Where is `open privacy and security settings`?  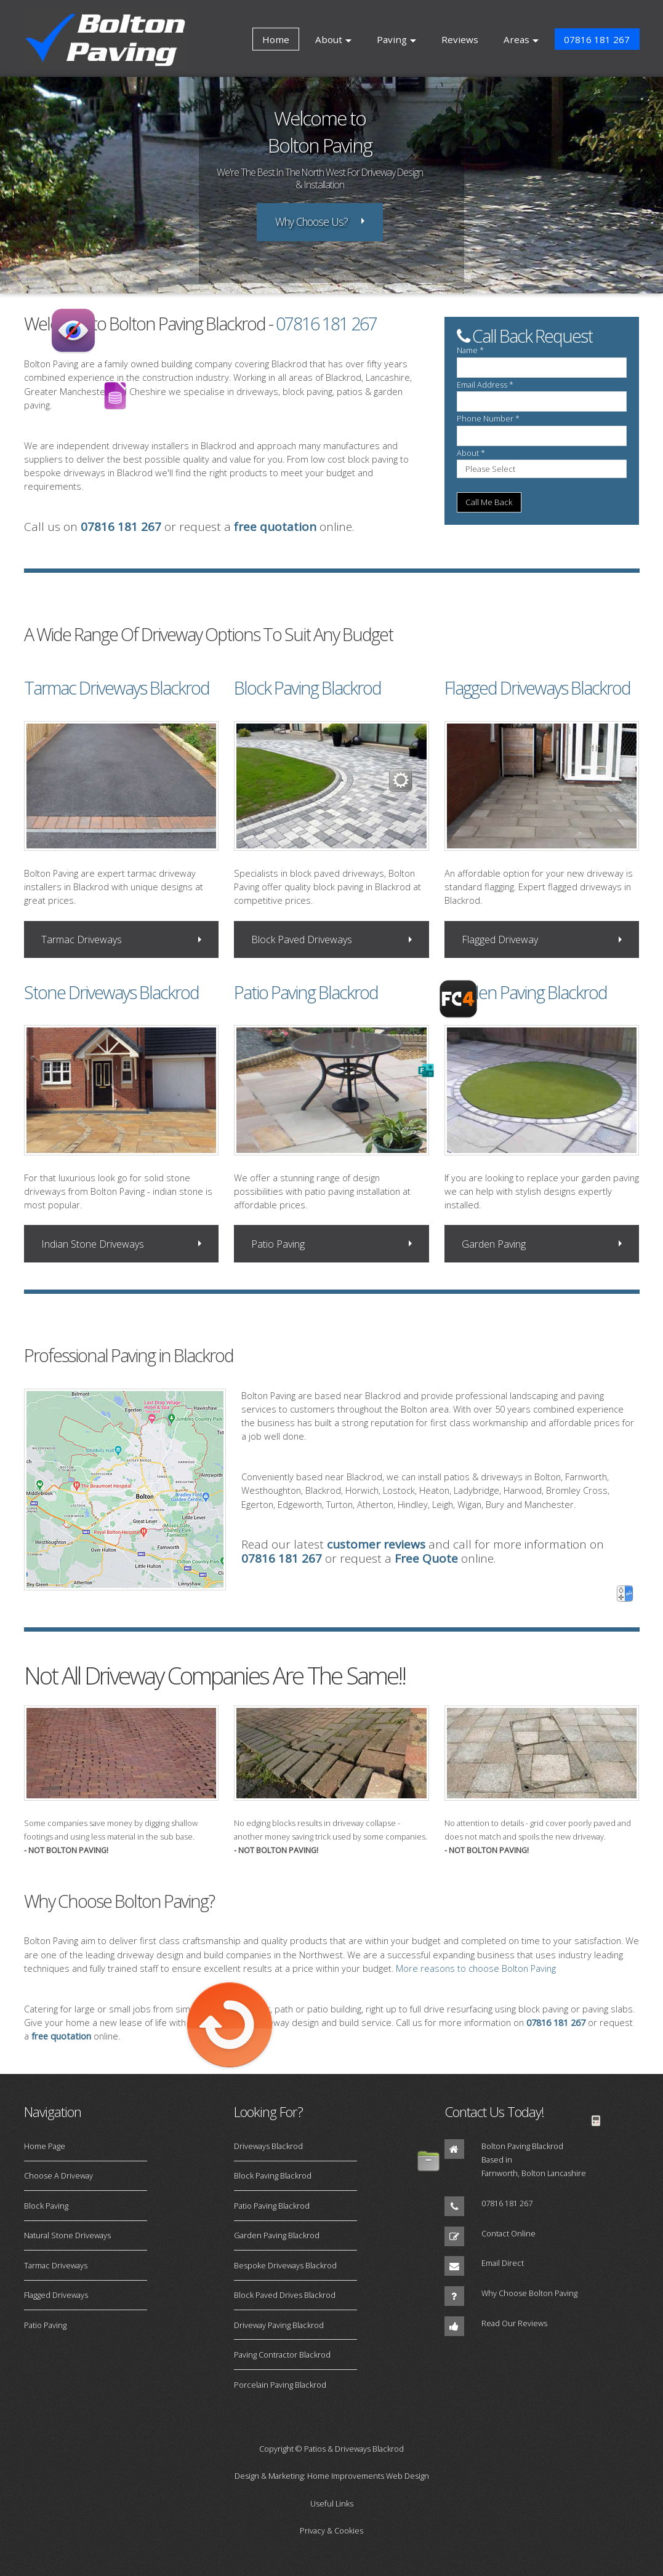 open privacy and security settings is located at coordinates (73, 330).